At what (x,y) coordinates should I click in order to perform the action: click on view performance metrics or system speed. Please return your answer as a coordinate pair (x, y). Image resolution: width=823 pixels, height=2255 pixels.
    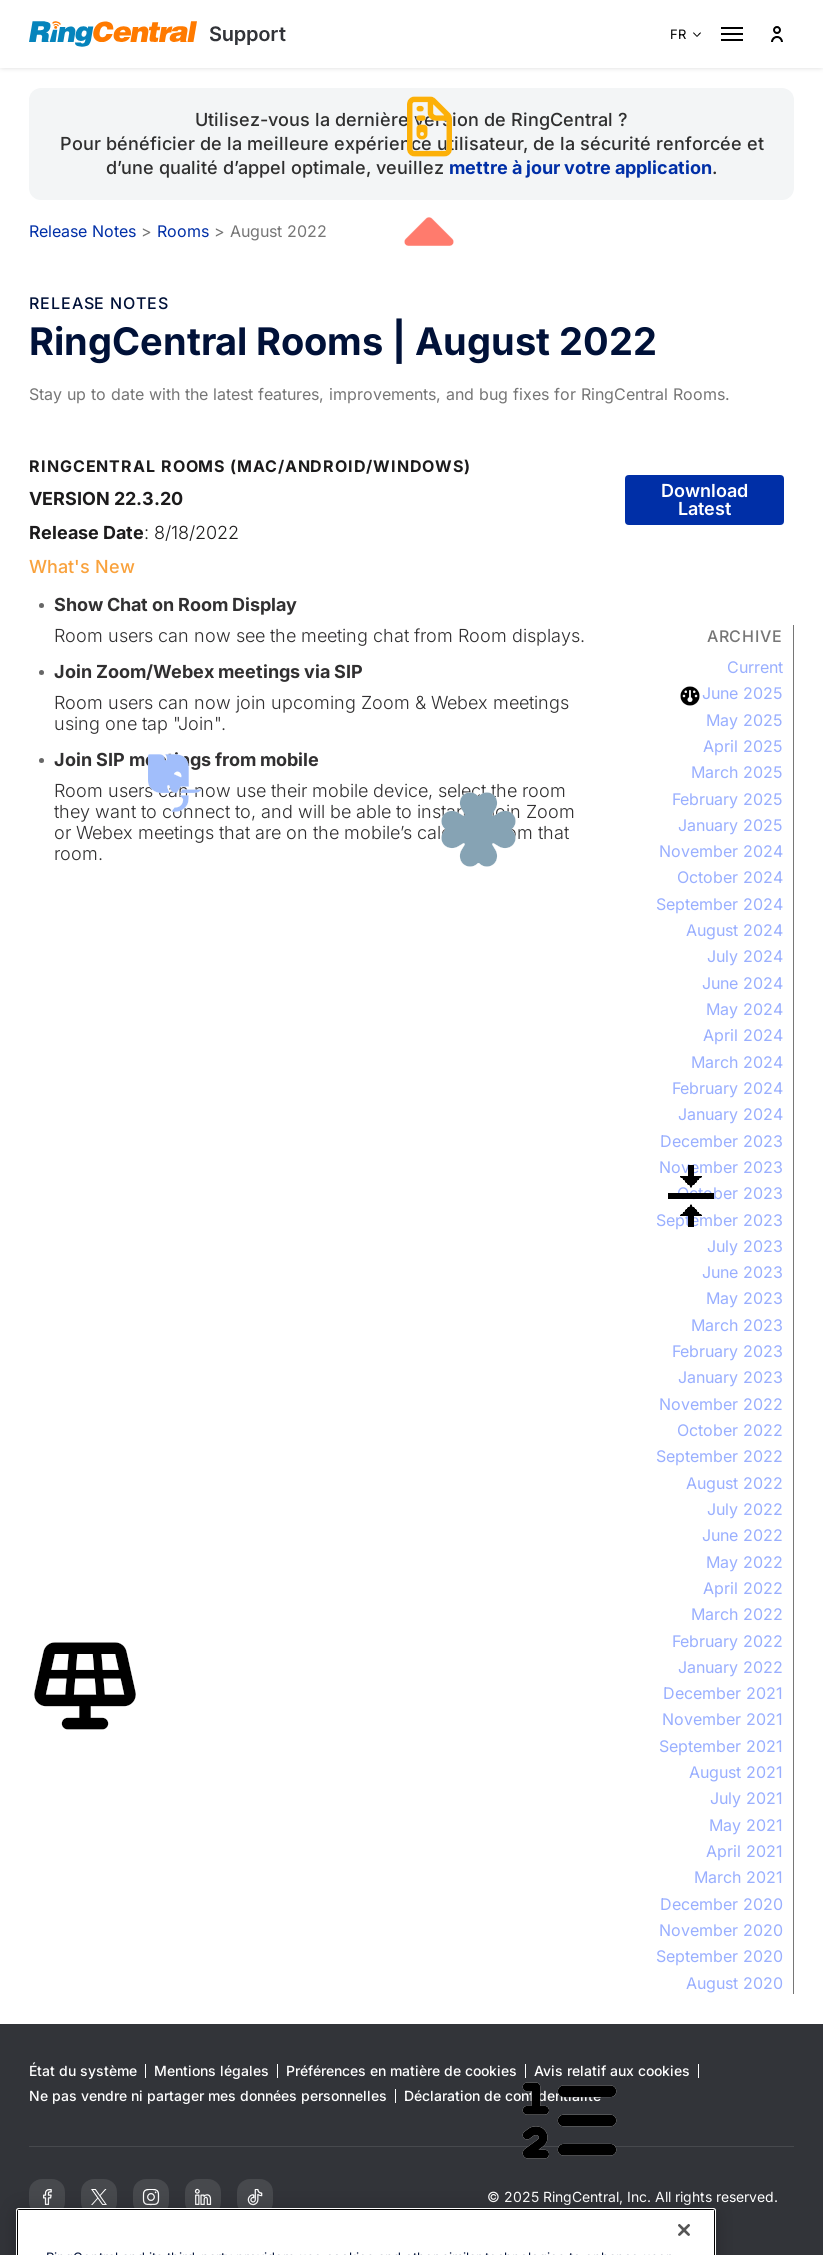
    Looking at the image, I should click on (690, 696).